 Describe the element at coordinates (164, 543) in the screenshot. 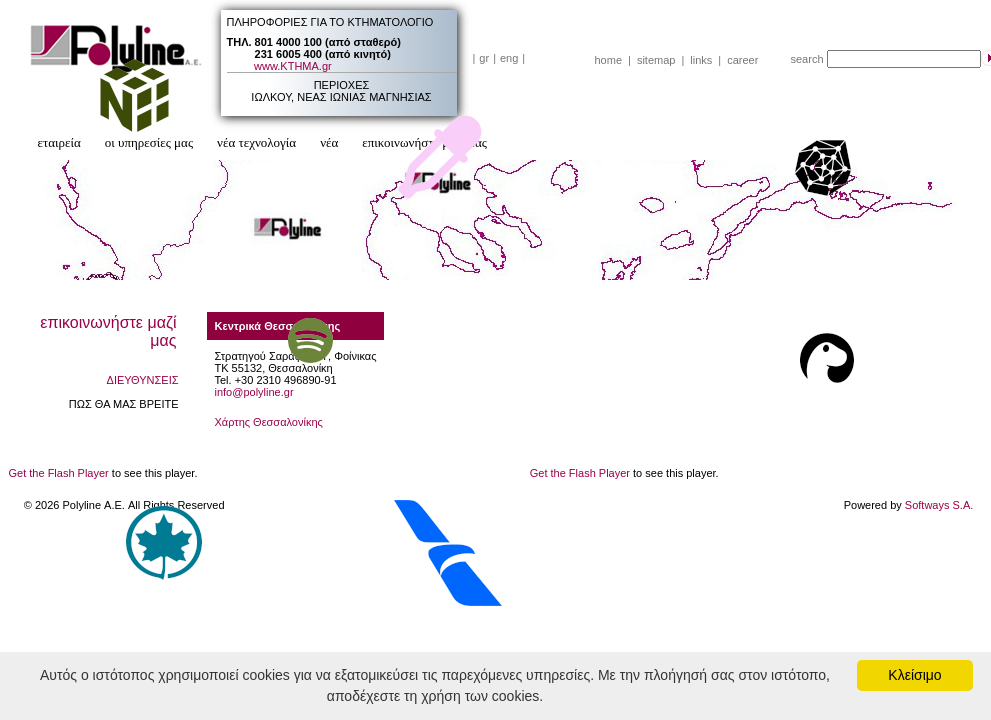

I see `open the Air Canada app or website` at that location.